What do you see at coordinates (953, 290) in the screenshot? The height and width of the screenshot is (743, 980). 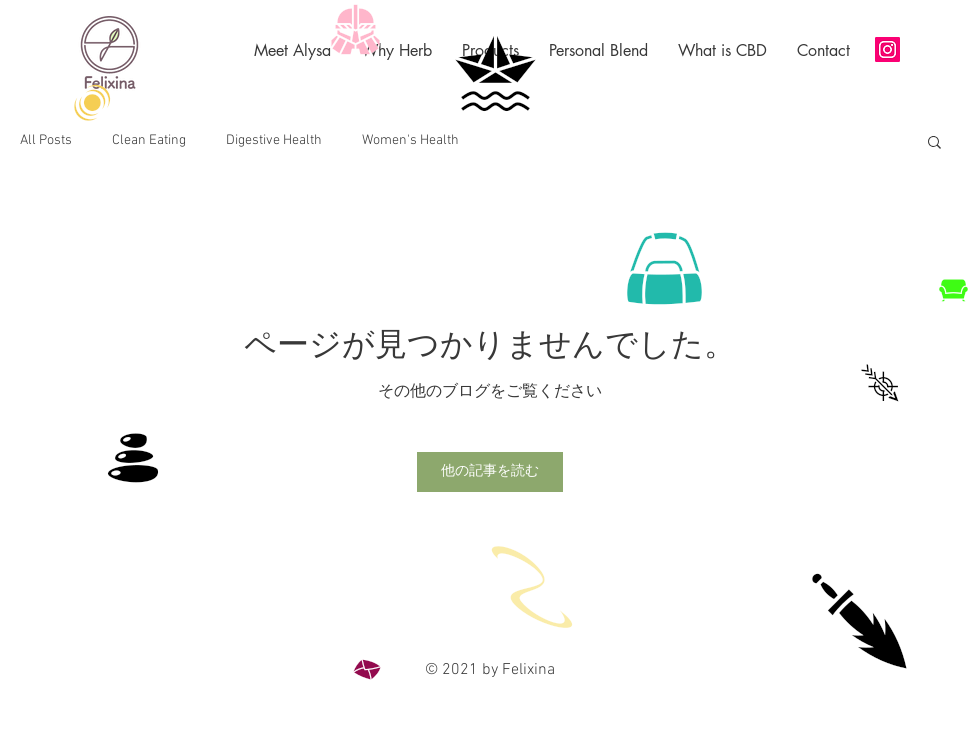 I see `browse furniture or home decor items` at bounding box center [953, 290].